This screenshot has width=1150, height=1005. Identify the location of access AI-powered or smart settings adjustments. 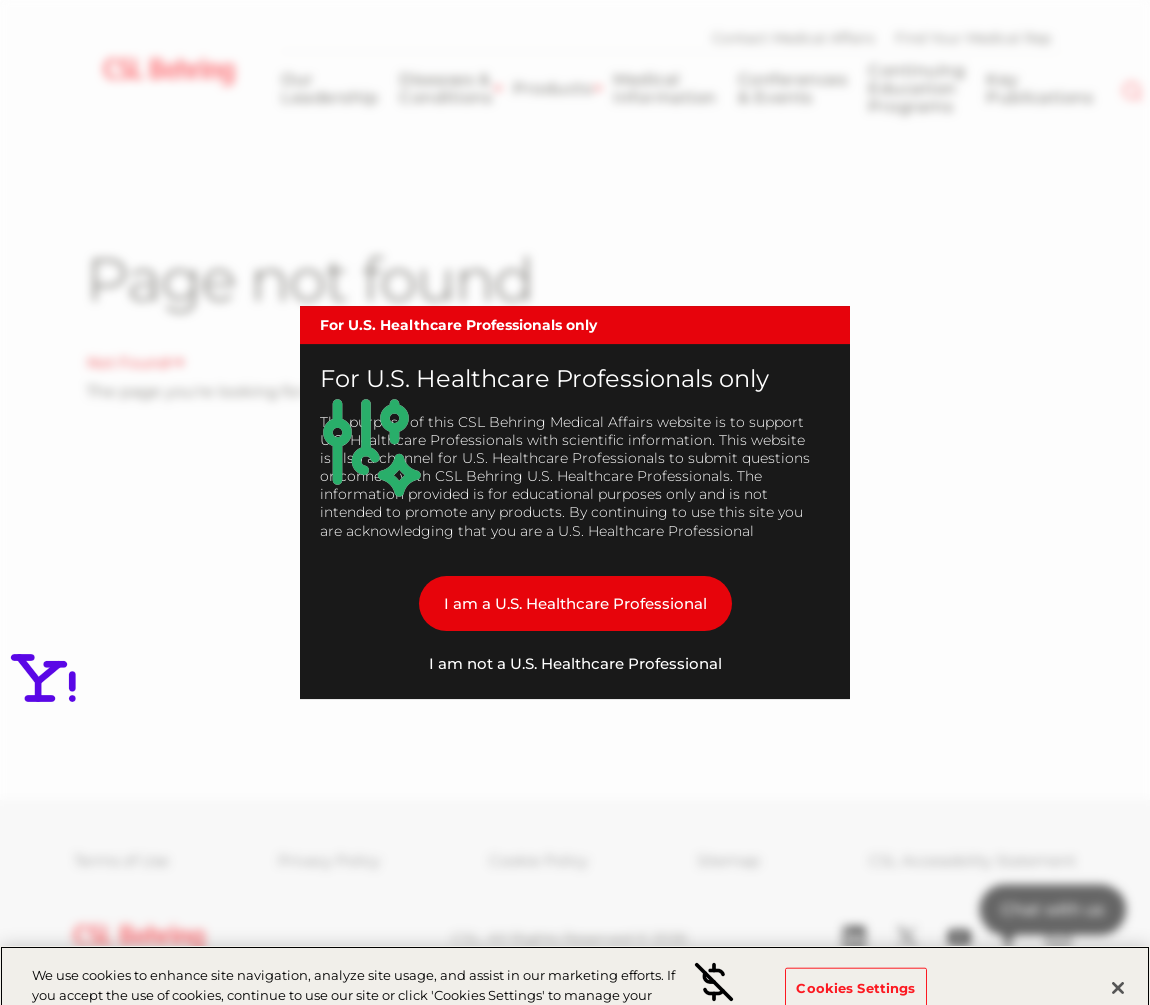
(366, 442).